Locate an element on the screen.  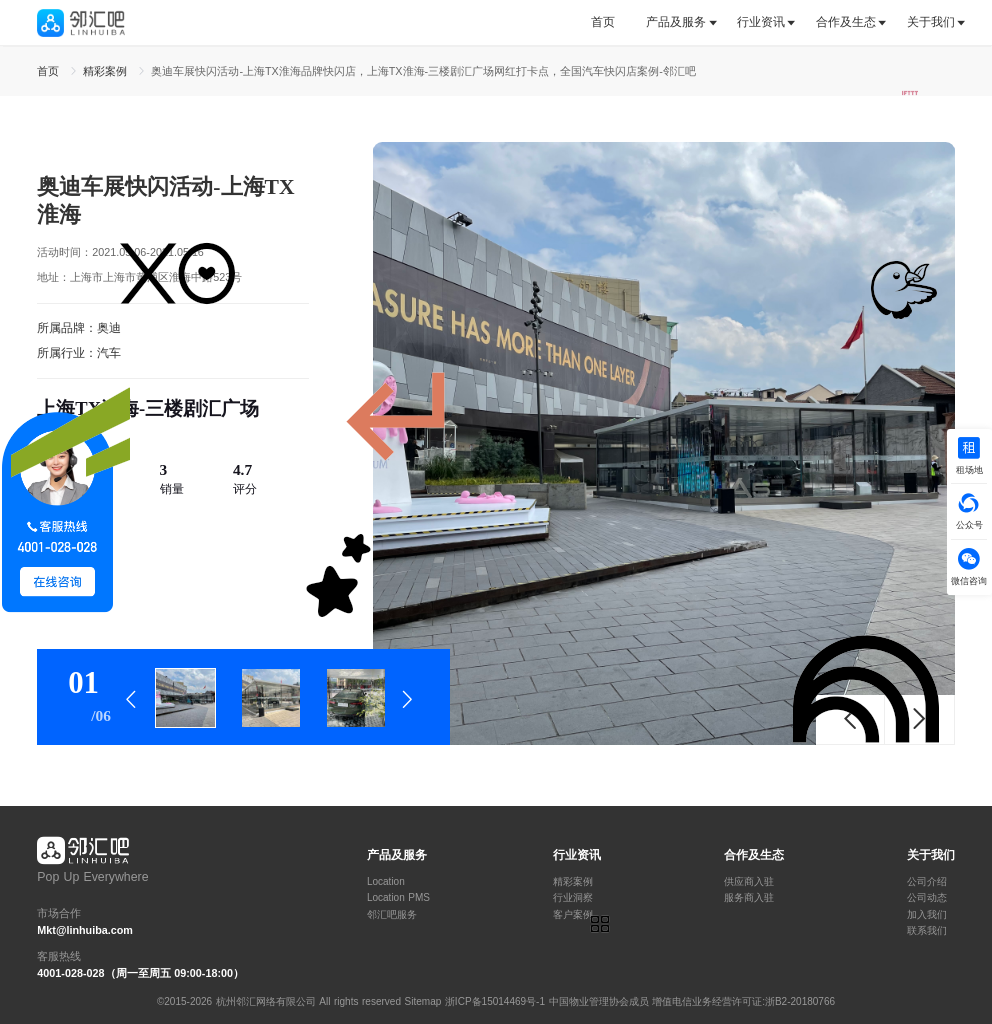
open Anki flashcard application is located at coordinates (338, 575).